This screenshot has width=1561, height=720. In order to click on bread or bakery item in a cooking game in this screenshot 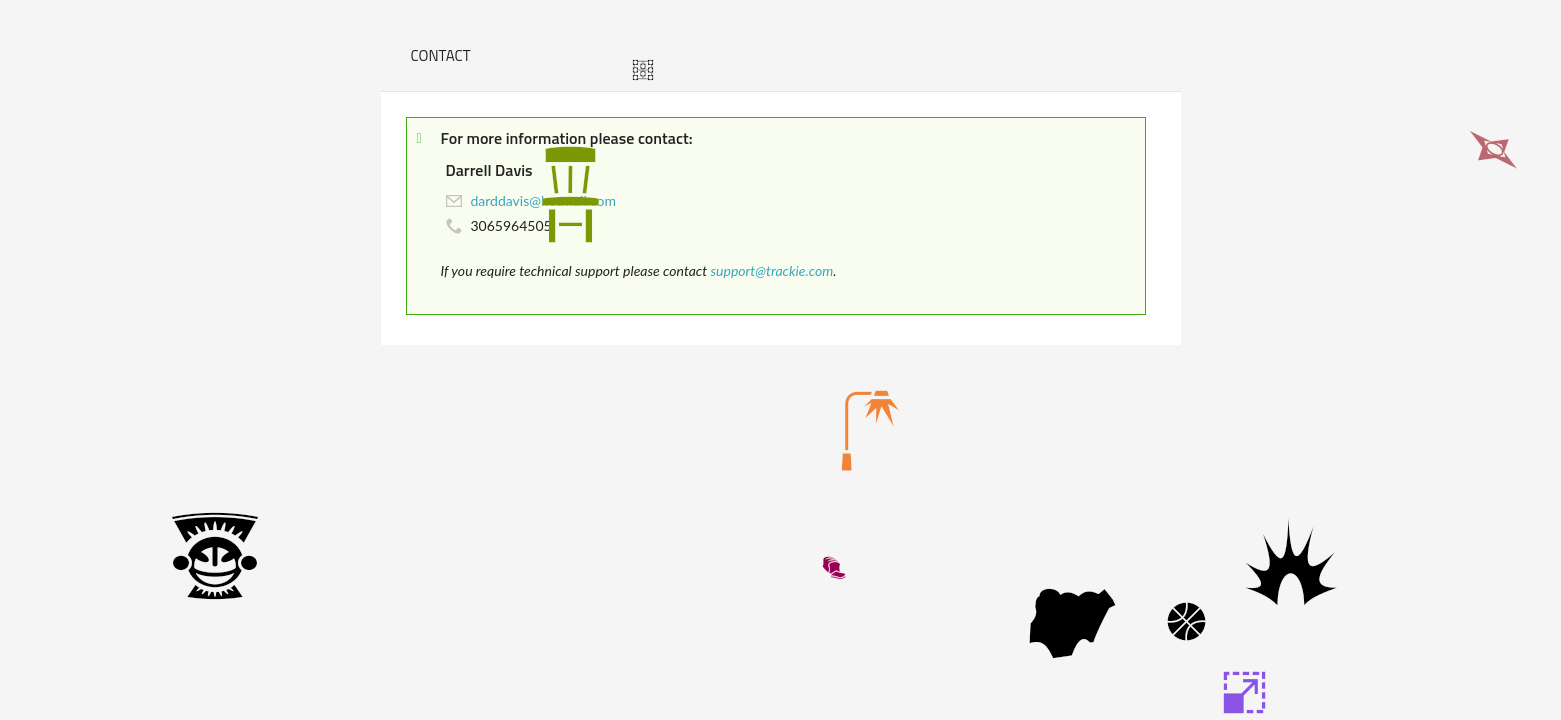, I will do `click(834, 568)`.